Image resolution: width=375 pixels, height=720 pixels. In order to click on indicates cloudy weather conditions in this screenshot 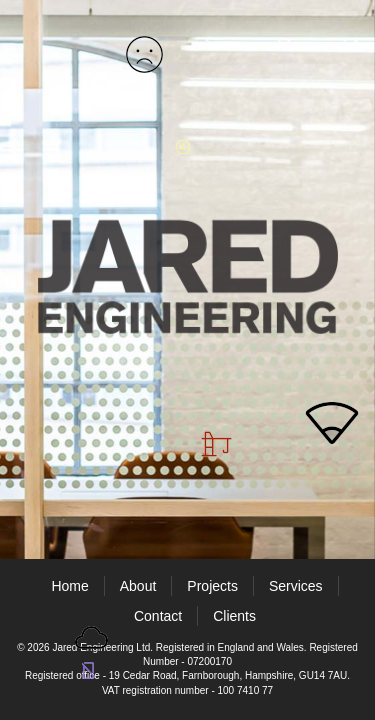, I will do `click(91, 637)`.